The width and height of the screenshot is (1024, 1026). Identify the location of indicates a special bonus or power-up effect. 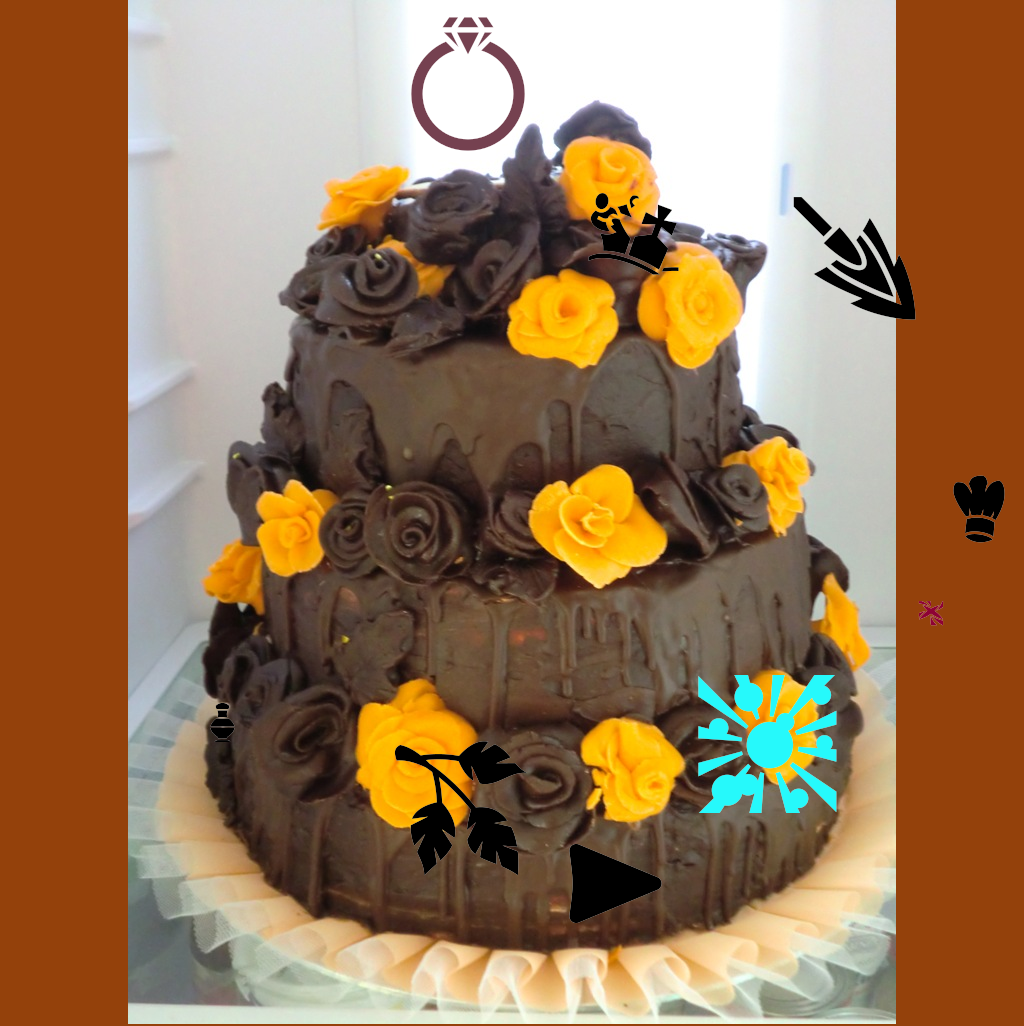
(931, 613).